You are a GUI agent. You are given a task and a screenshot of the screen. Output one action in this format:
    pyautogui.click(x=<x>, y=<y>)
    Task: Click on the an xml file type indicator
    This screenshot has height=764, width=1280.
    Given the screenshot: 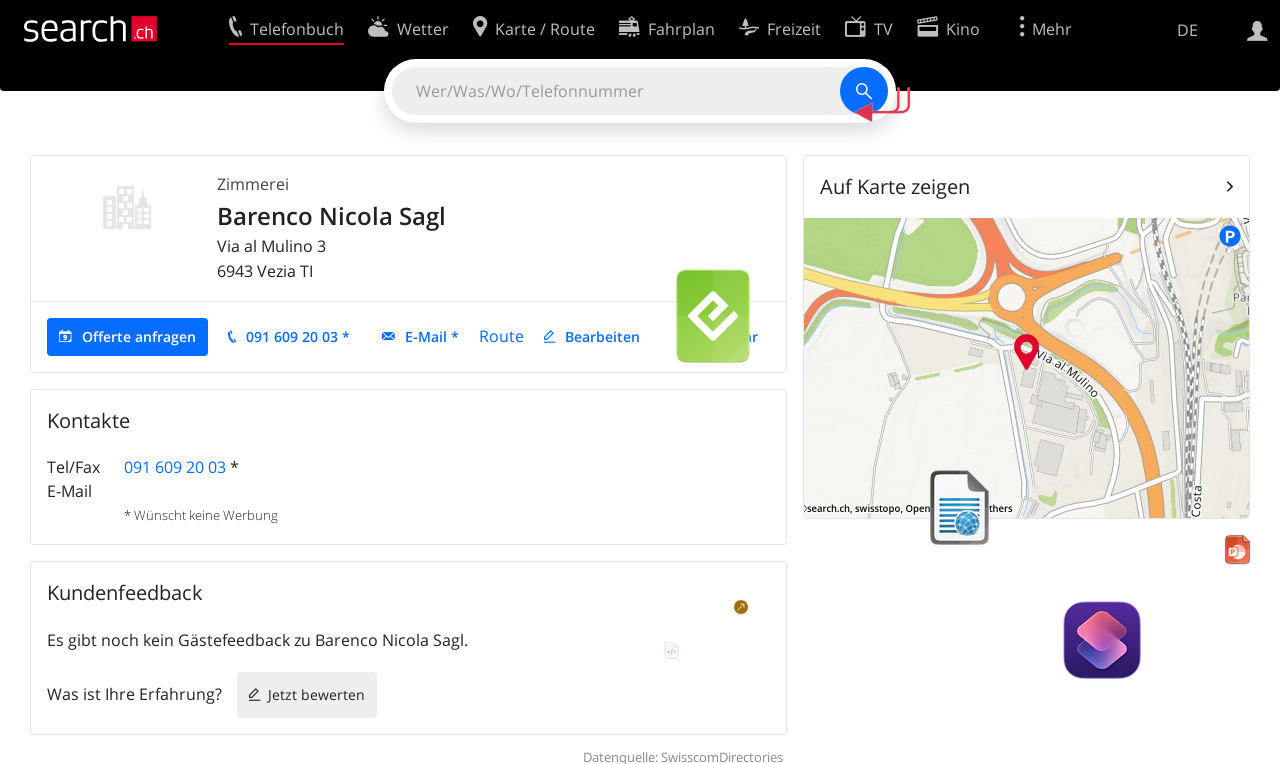 What is the action you would take?
    pyautogui.click(x=671, y=650)
    